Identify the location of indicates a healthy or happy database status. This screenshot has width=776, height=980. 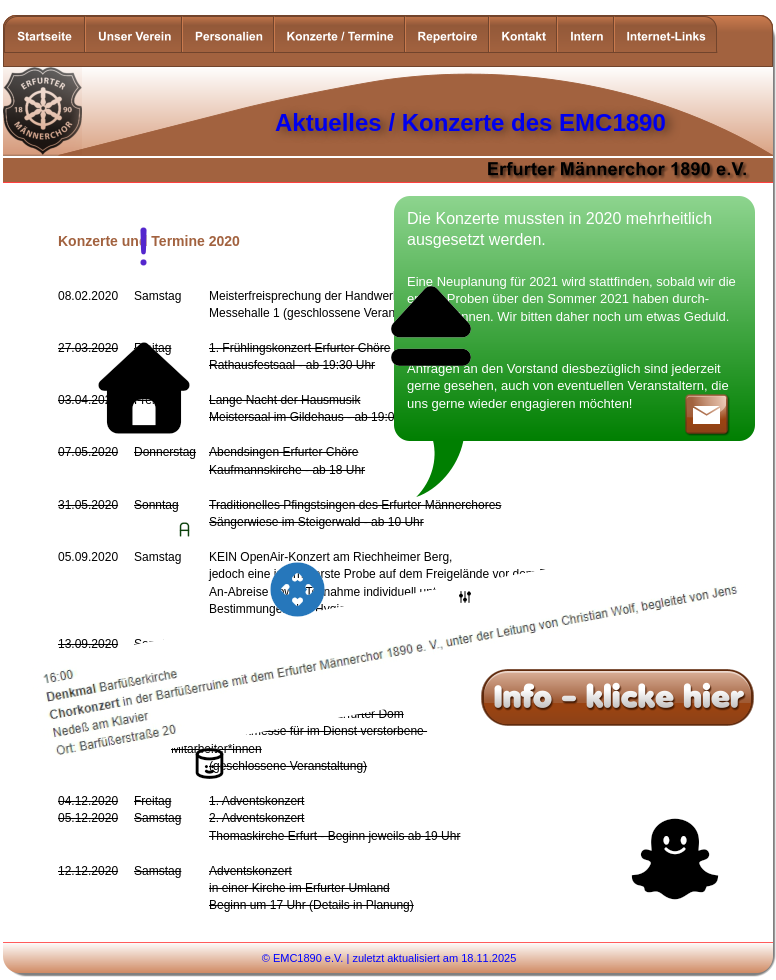
(209, 763).